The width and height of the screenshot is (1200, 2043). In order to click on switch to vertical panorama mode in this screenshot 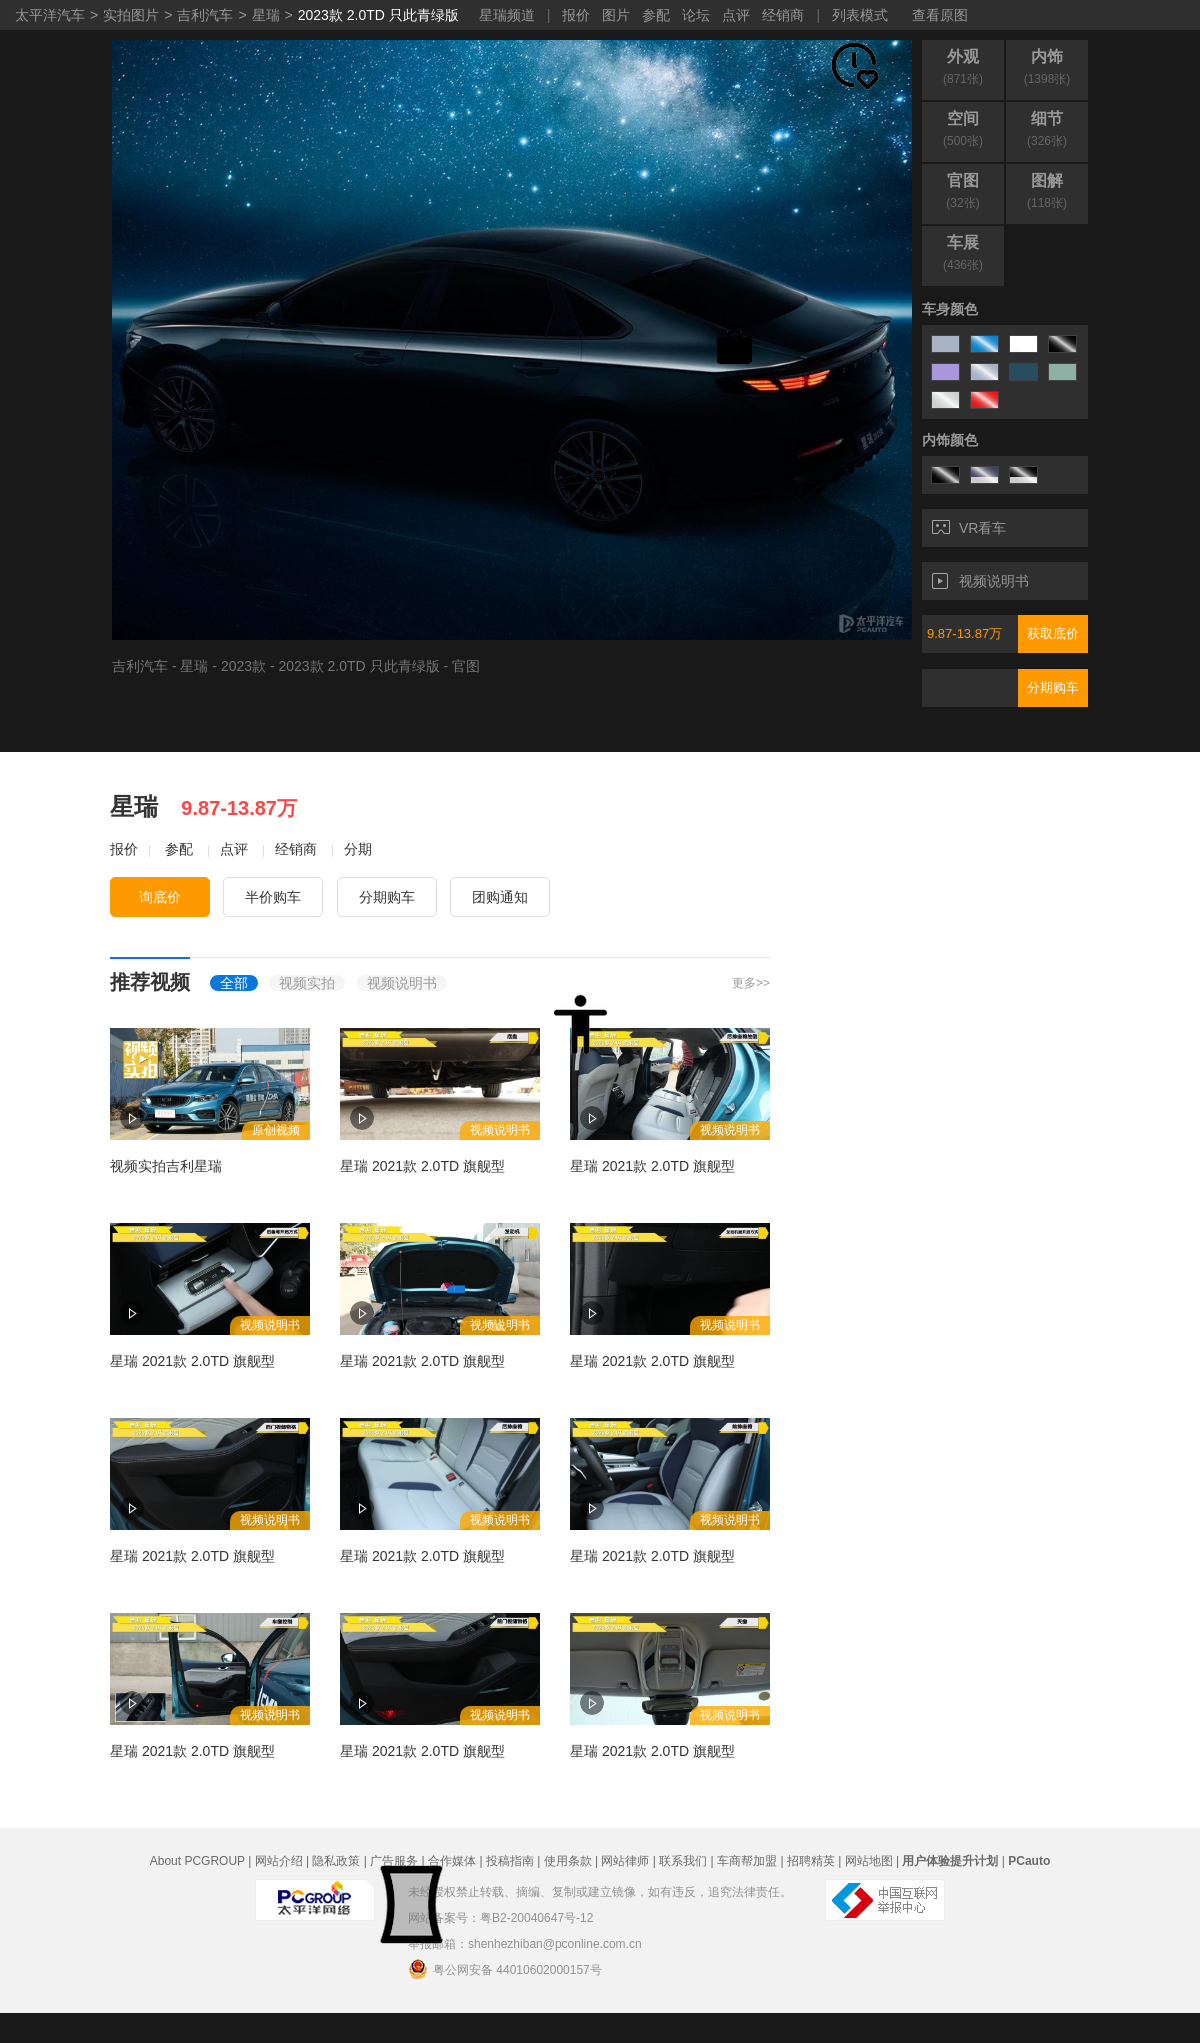, I will do `click(411, 1904)`.